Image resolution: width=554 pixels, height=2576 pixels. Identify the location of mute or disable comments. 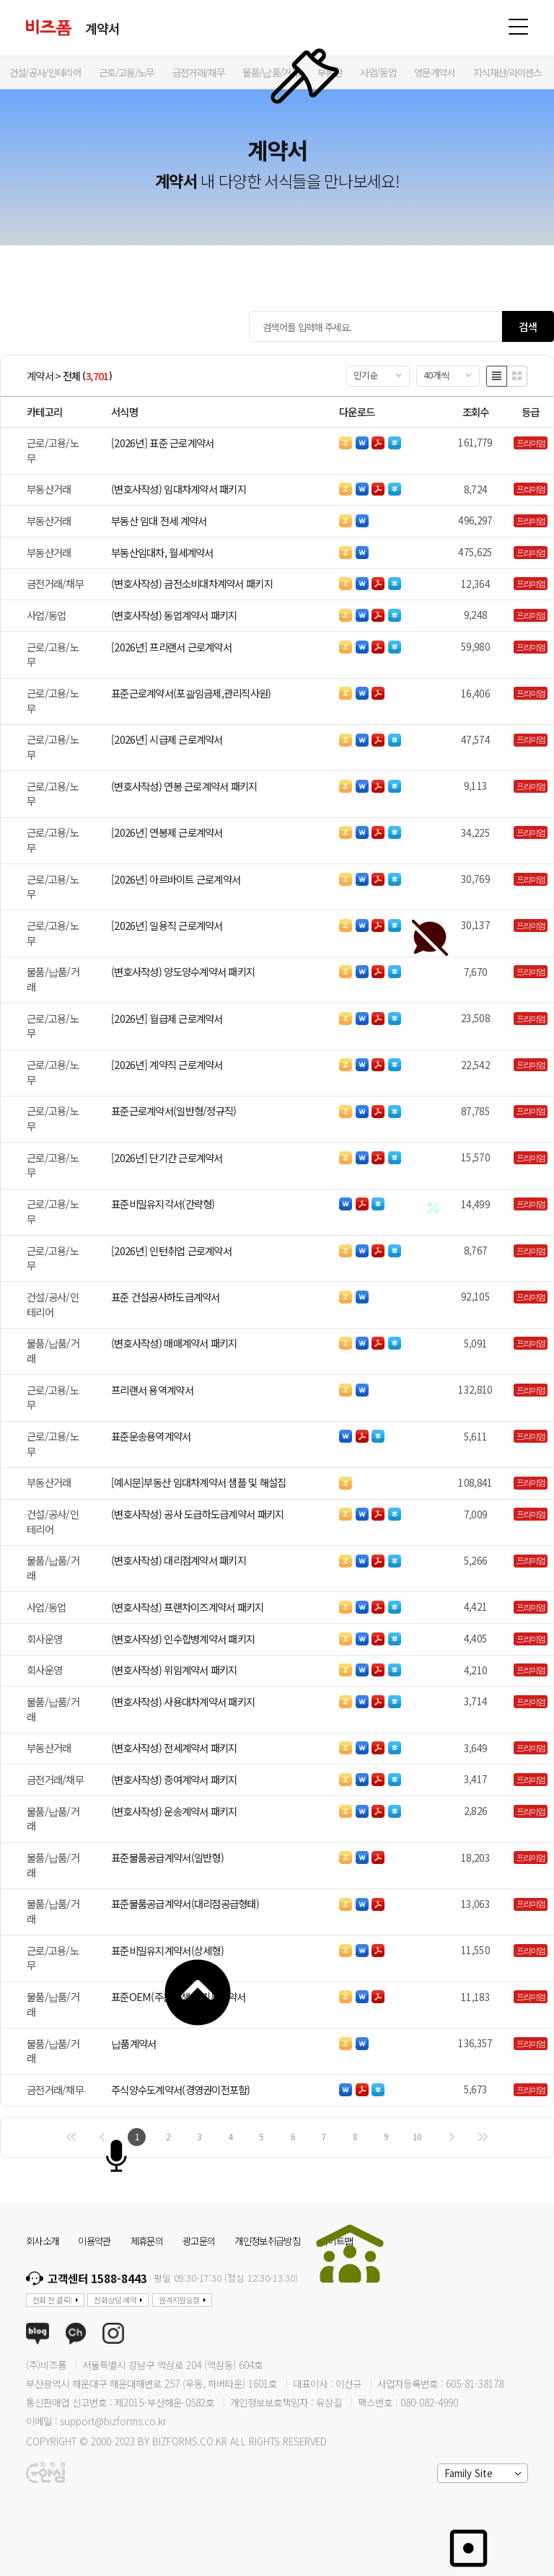
(430, 938).